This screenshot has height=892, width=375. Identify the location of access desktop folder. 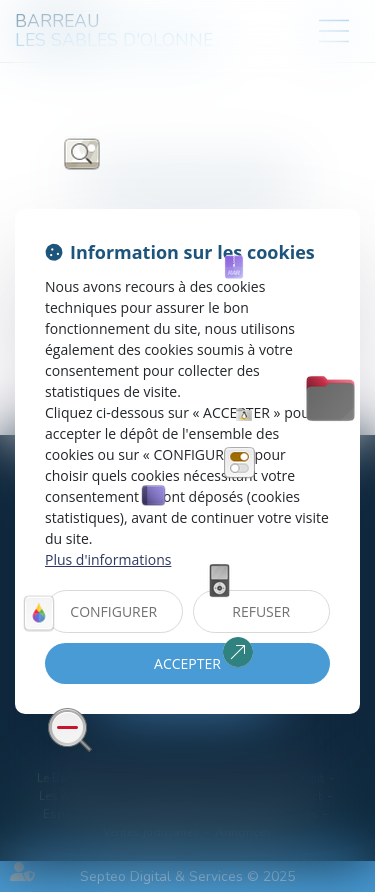
(153, 494).